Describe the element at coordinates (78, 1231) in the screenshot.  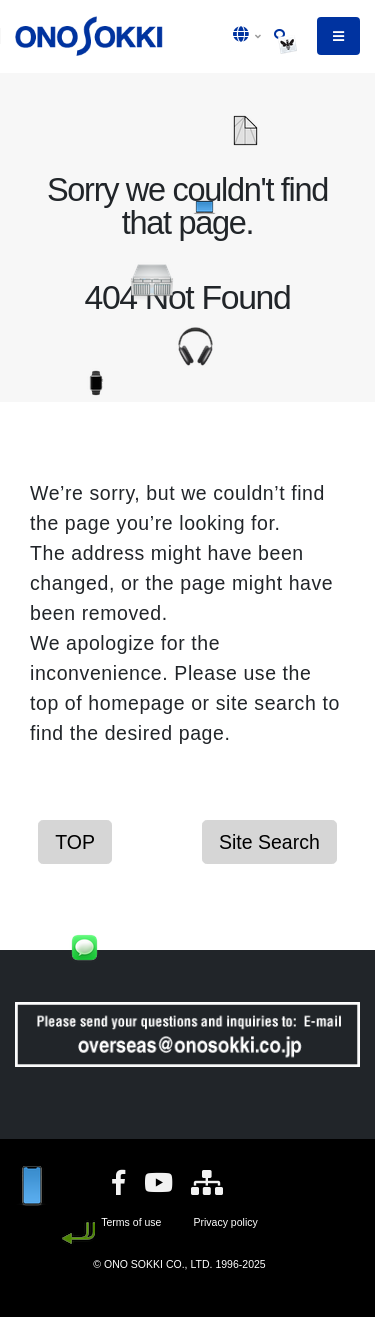
I see `reply to all recipients of an email` at that location.